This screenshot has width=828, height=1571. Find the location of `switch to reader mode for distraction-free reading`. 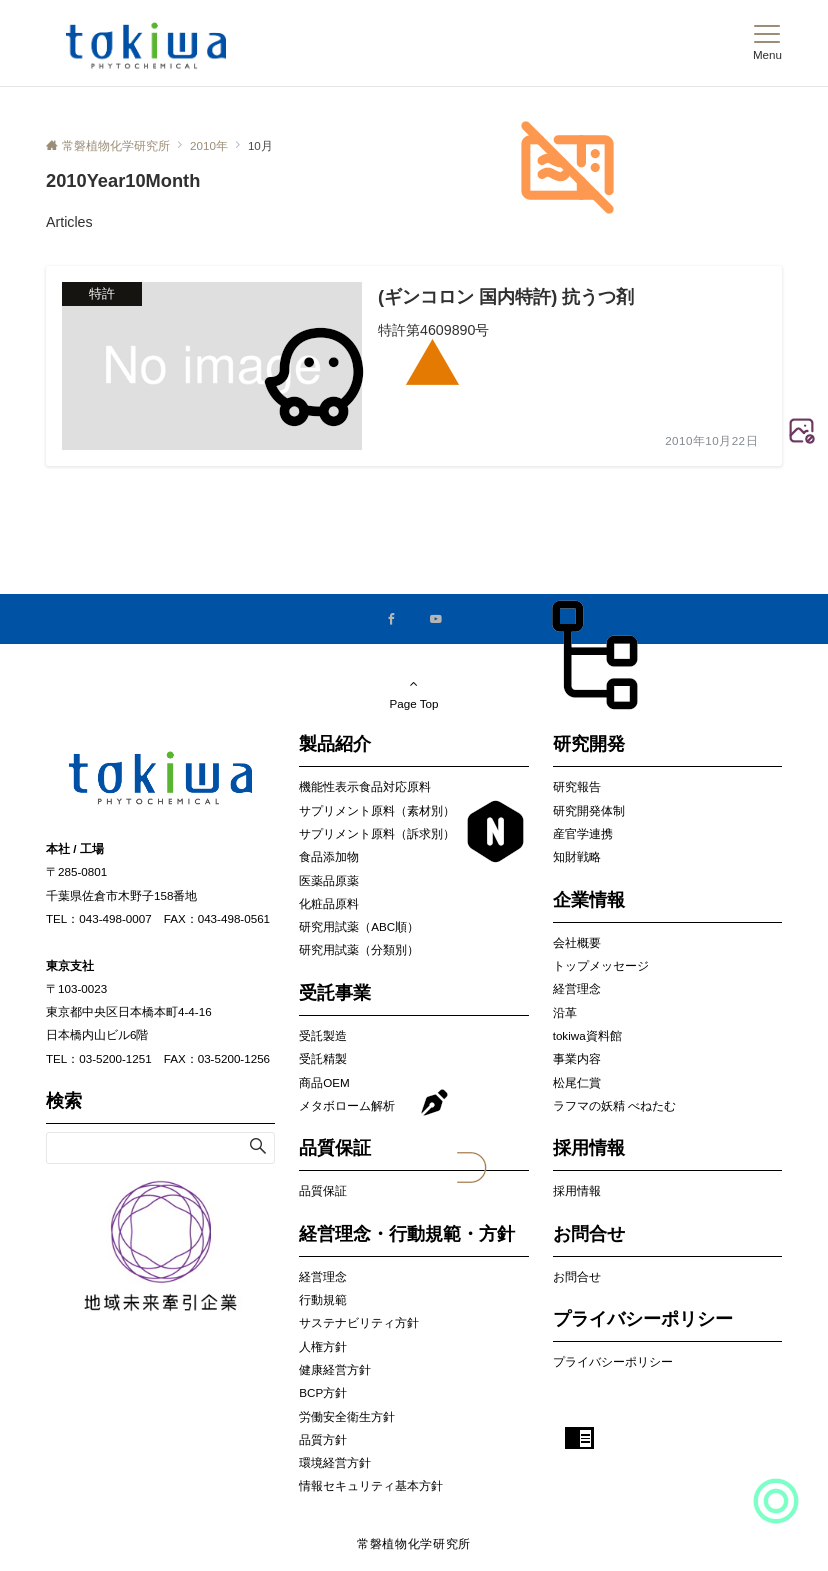

switch to reader mode for distraction-free reading is located at coordinates (579, 1437).